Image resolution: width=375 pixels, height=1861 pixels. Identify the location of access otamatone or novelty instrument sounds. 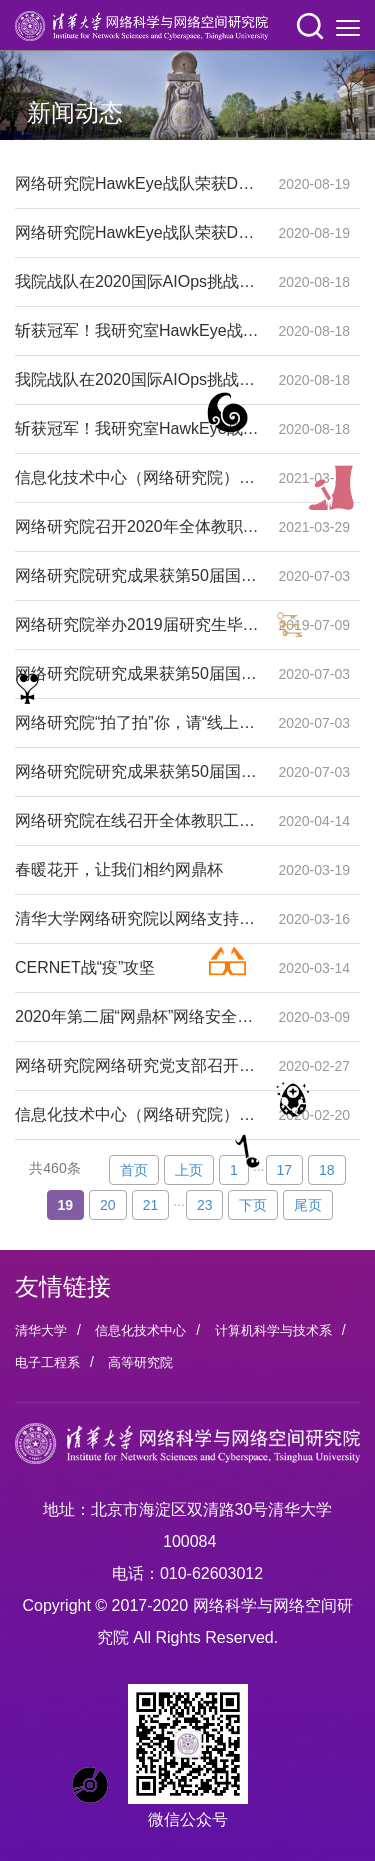
(248, 1151).